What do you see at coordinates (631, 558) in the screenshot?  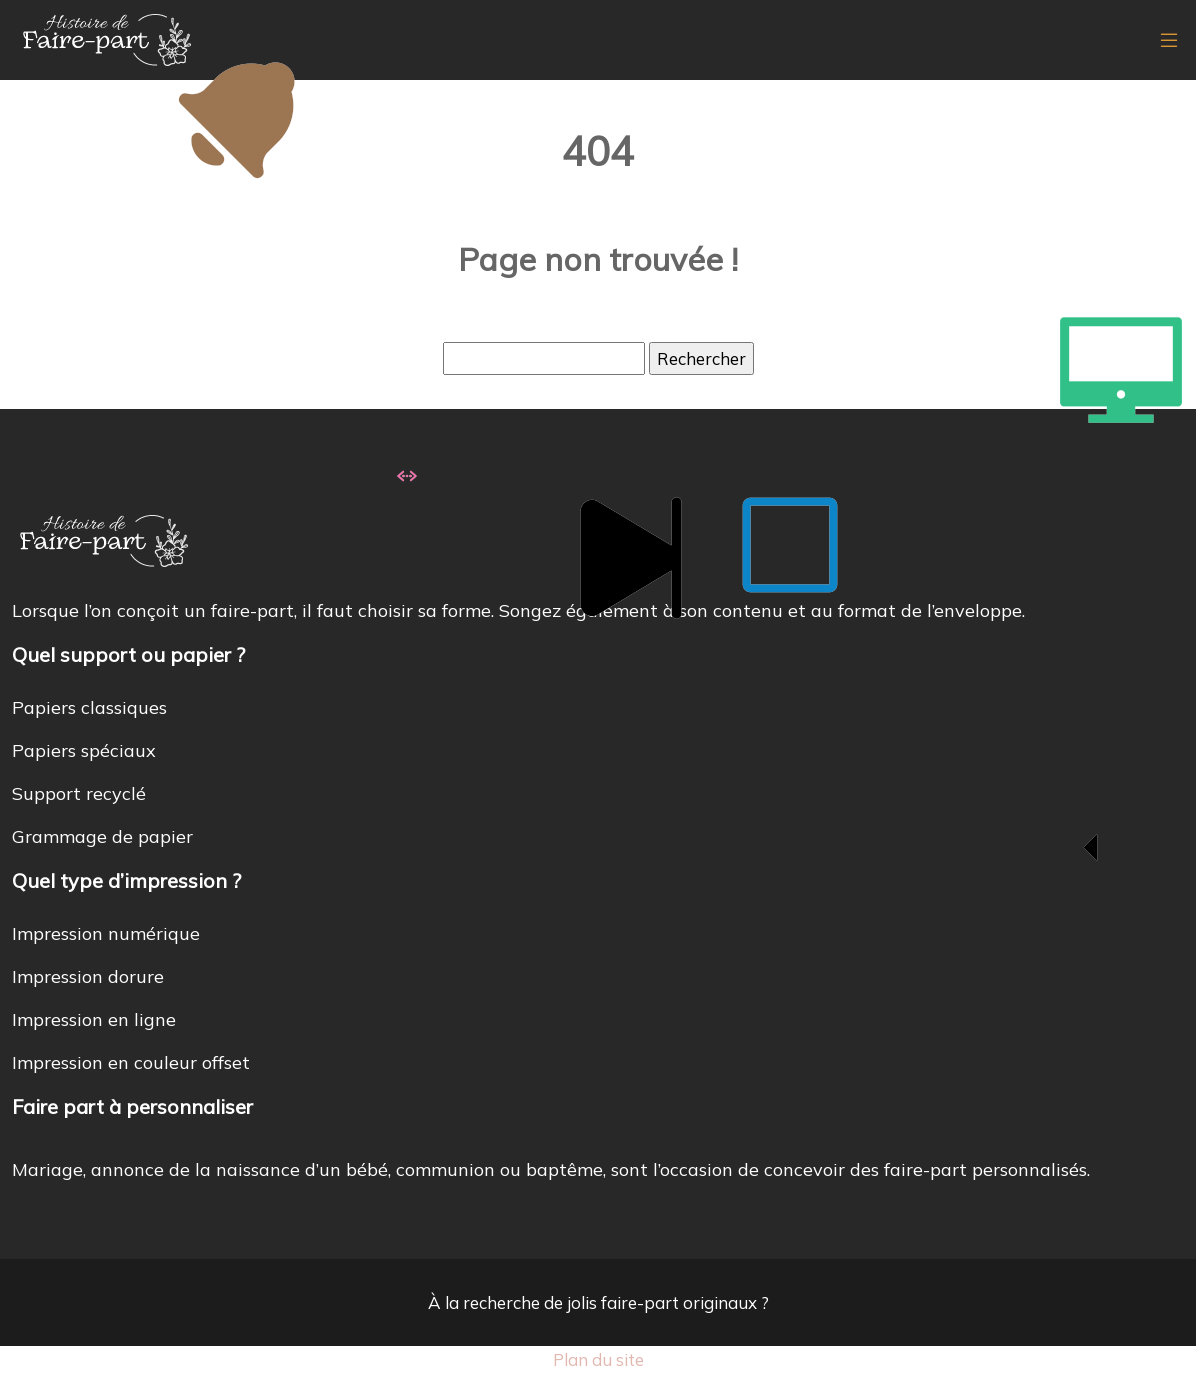 I see `skip to the next track` at bounding box center [631, 558].